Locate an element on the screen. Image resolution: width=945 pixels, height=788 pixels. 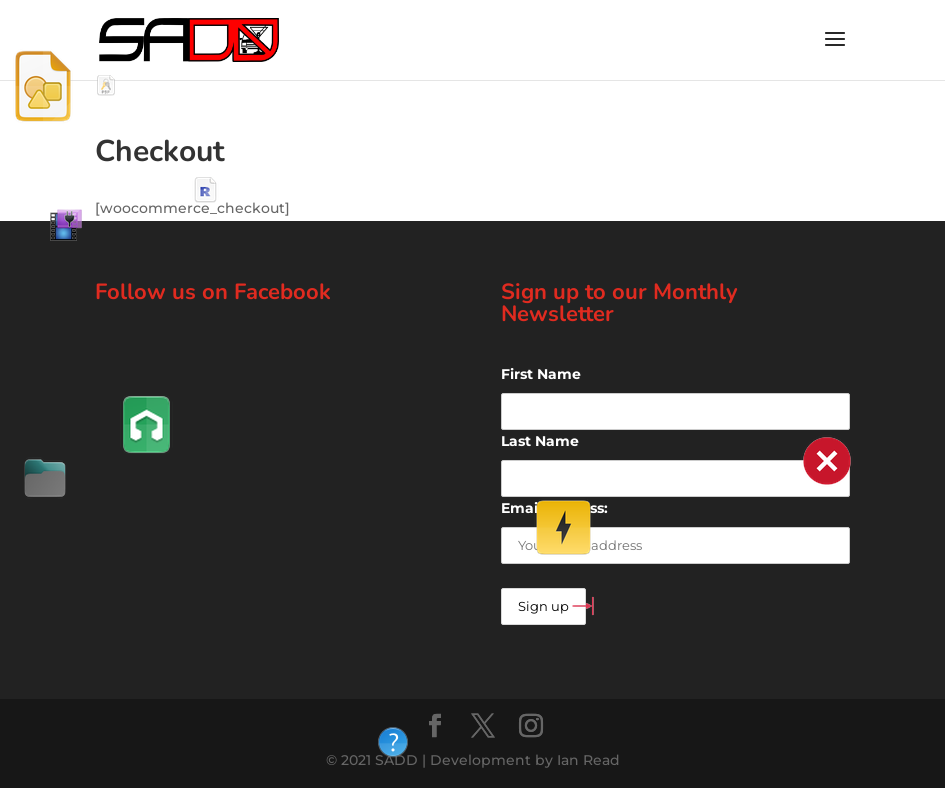
skip to the last item in a list or queue is located at coordinates (583, 606).